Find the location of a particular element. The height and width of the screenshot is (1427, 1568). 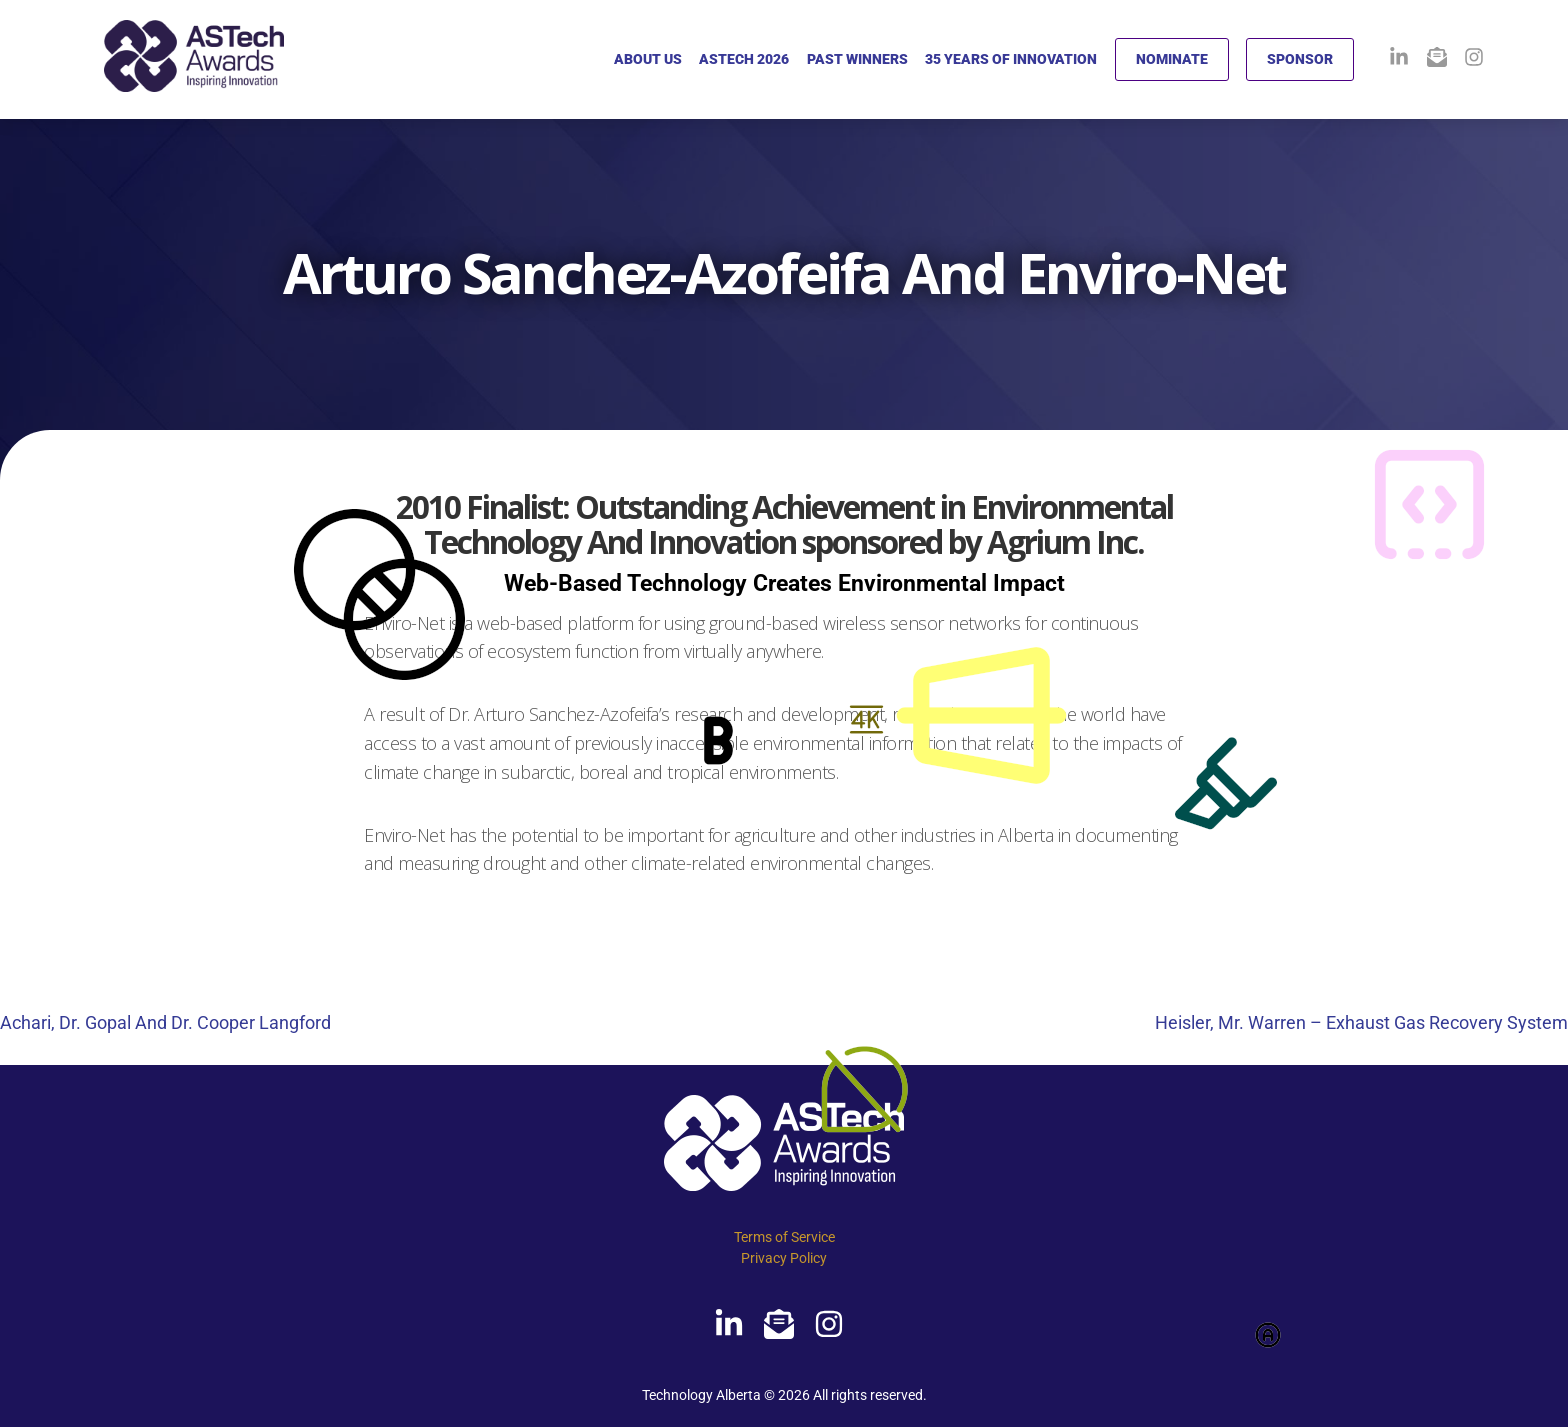

indicates tumble dry at any heat setting is located at coordinates (1268, 1335).